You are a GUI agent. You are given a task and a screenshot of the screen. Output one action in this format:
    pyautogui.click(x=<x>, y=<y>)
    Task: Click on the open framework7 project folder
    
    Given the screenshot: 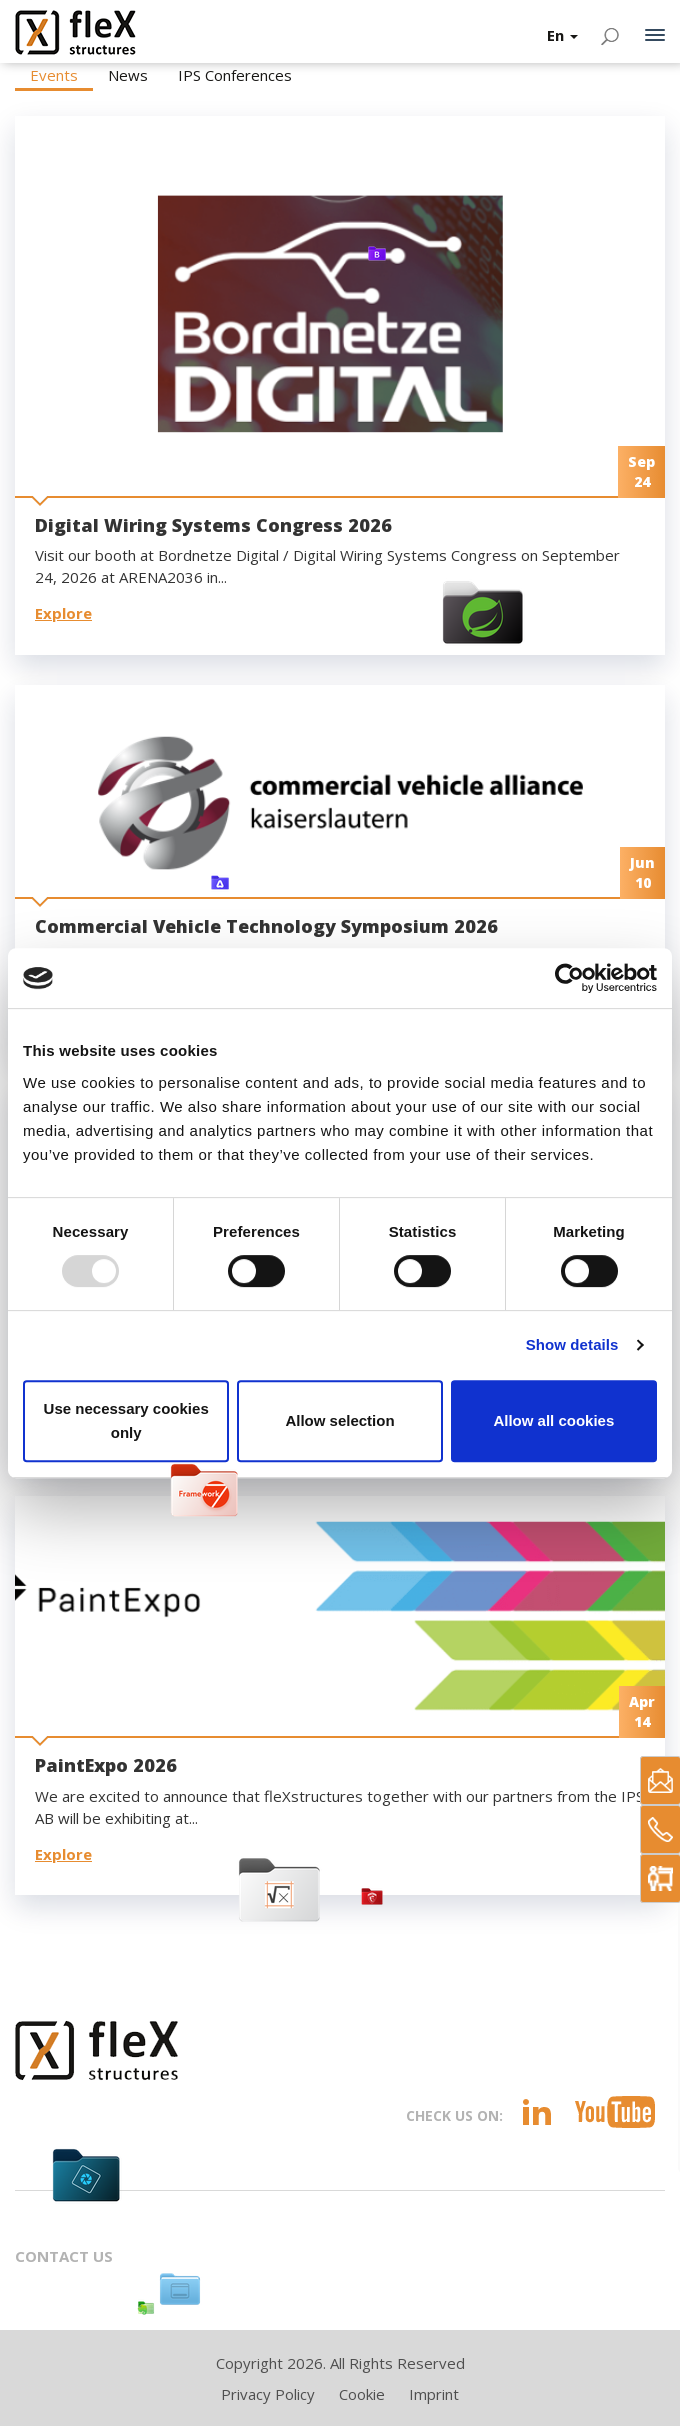 What is the action you would take?
    pyautogui.click(x=204, y=1492)
    